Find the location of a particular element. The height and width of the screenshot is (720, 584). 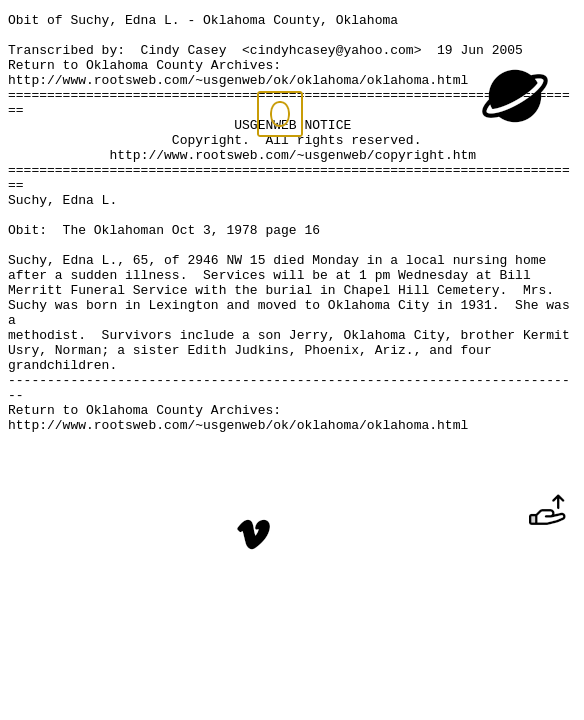

represents the number zero in a numeric input or display is located at coordinates (280, 114).